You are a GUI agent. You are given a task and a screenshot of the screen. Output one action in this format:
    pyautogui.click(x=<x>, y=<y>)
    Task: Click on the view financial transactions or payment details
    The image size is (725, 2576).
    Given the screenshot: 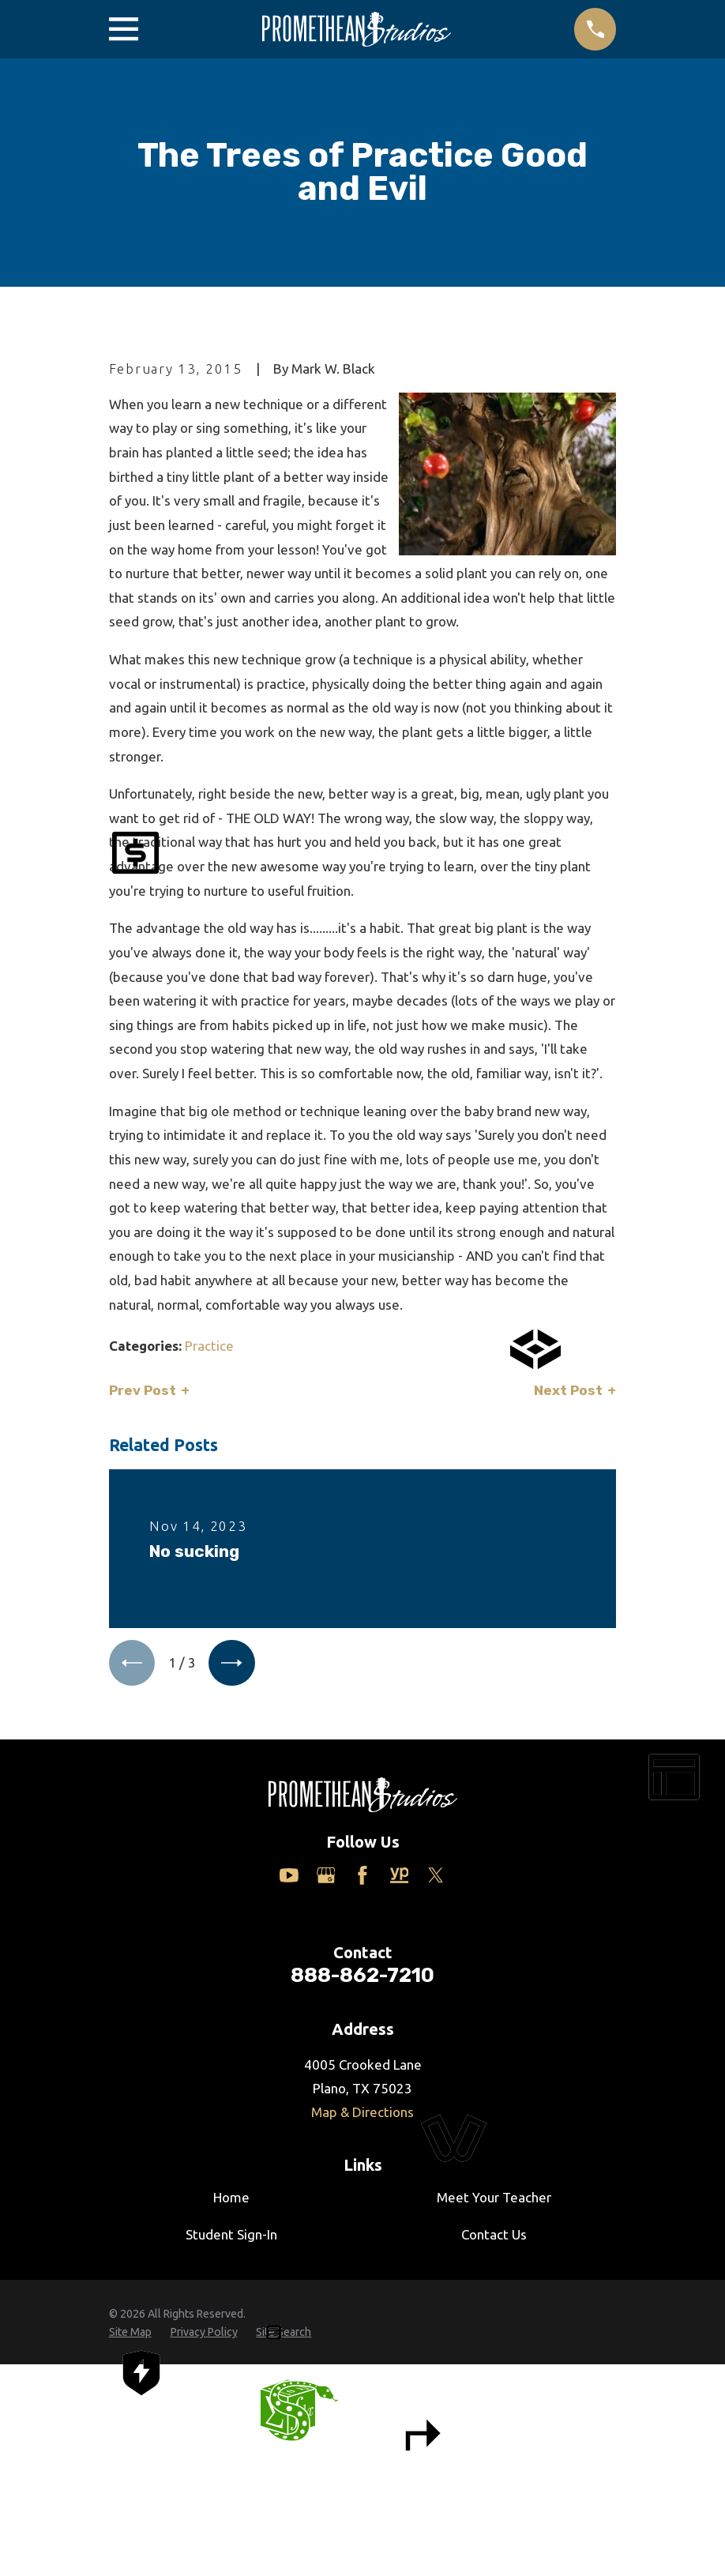 What is the action you would take?
    pyautogui.click(x=135, y=852)
    